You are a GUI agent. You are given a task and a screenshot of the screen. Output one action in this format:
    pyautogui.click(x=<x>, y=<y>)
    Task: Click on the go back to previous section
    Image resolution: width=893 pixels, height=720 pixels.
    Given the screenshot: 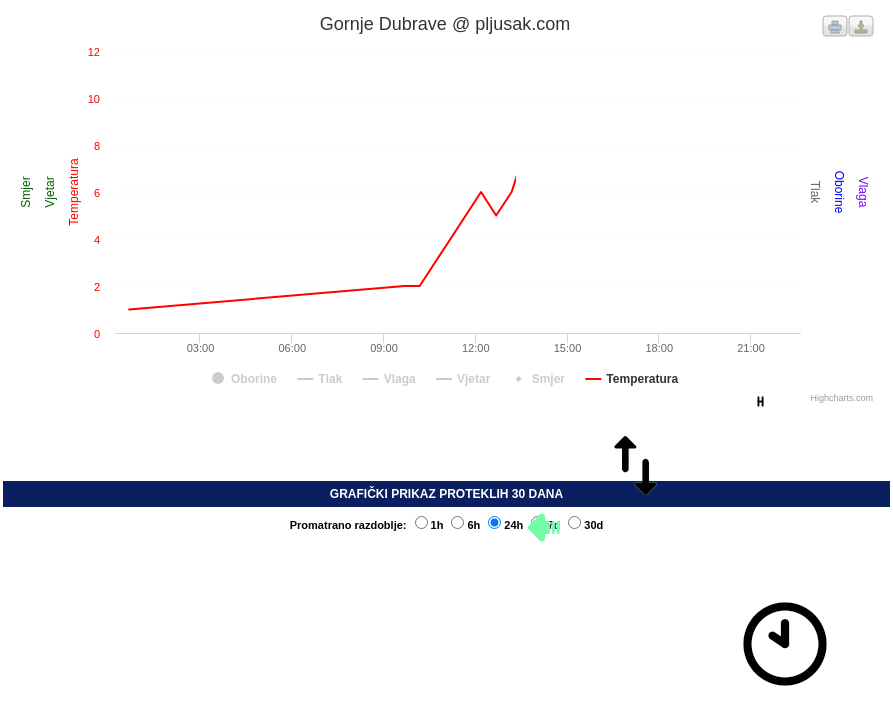 What is the action you would take?
    pyautogui.click(x=543, y=527)
    